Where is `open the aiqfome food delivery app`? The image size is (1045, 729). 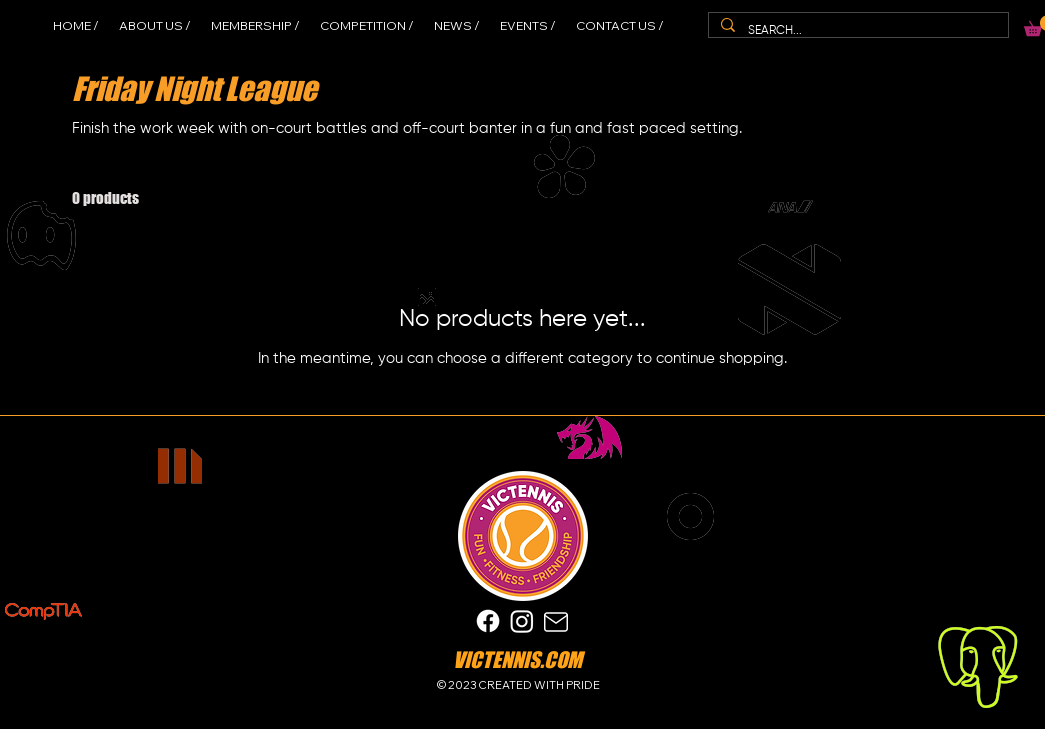
open the aiqfome food delivery app is located at coordinates (41, 235).